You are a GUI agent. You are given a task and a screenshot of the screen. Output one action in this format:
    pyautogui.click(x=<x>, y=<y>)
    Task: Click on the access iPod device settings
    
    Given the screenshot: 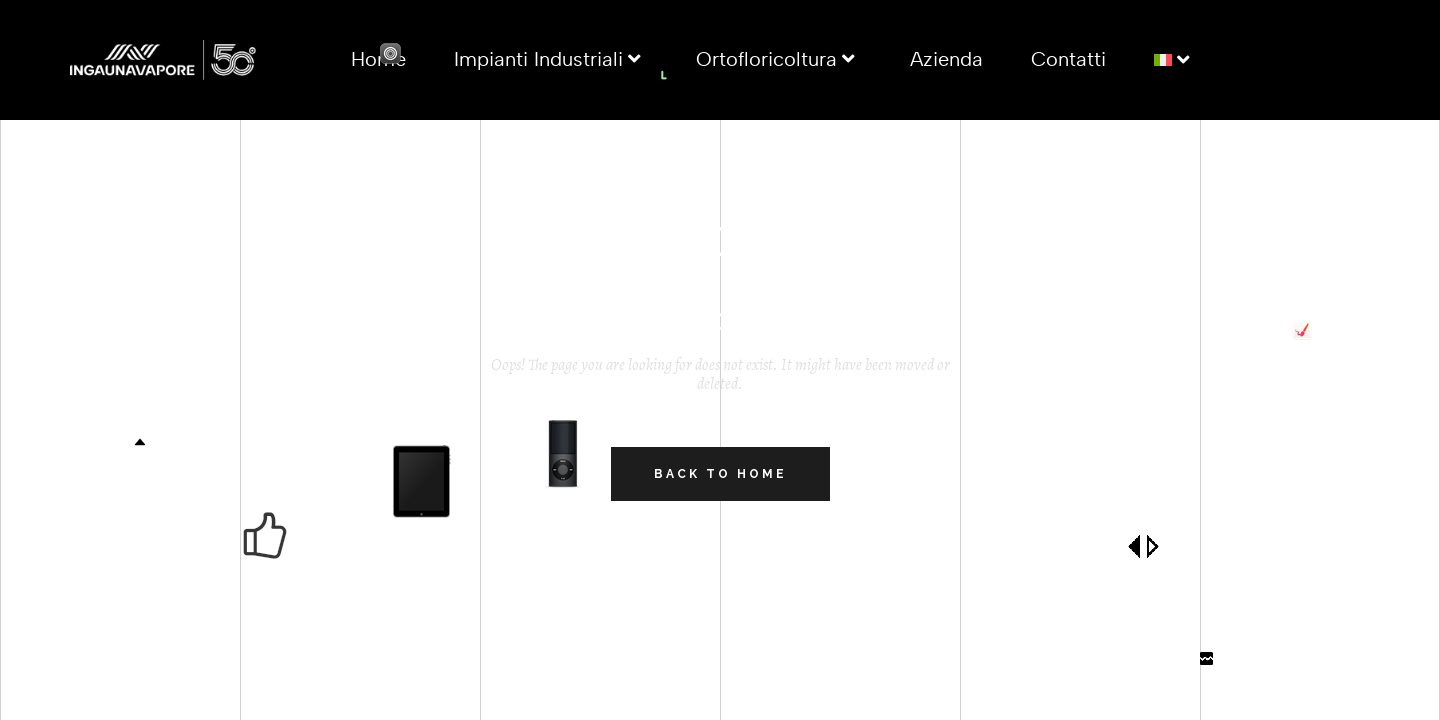 What is the action you would take?
    pyautogui.click(x=562, y=454)
    